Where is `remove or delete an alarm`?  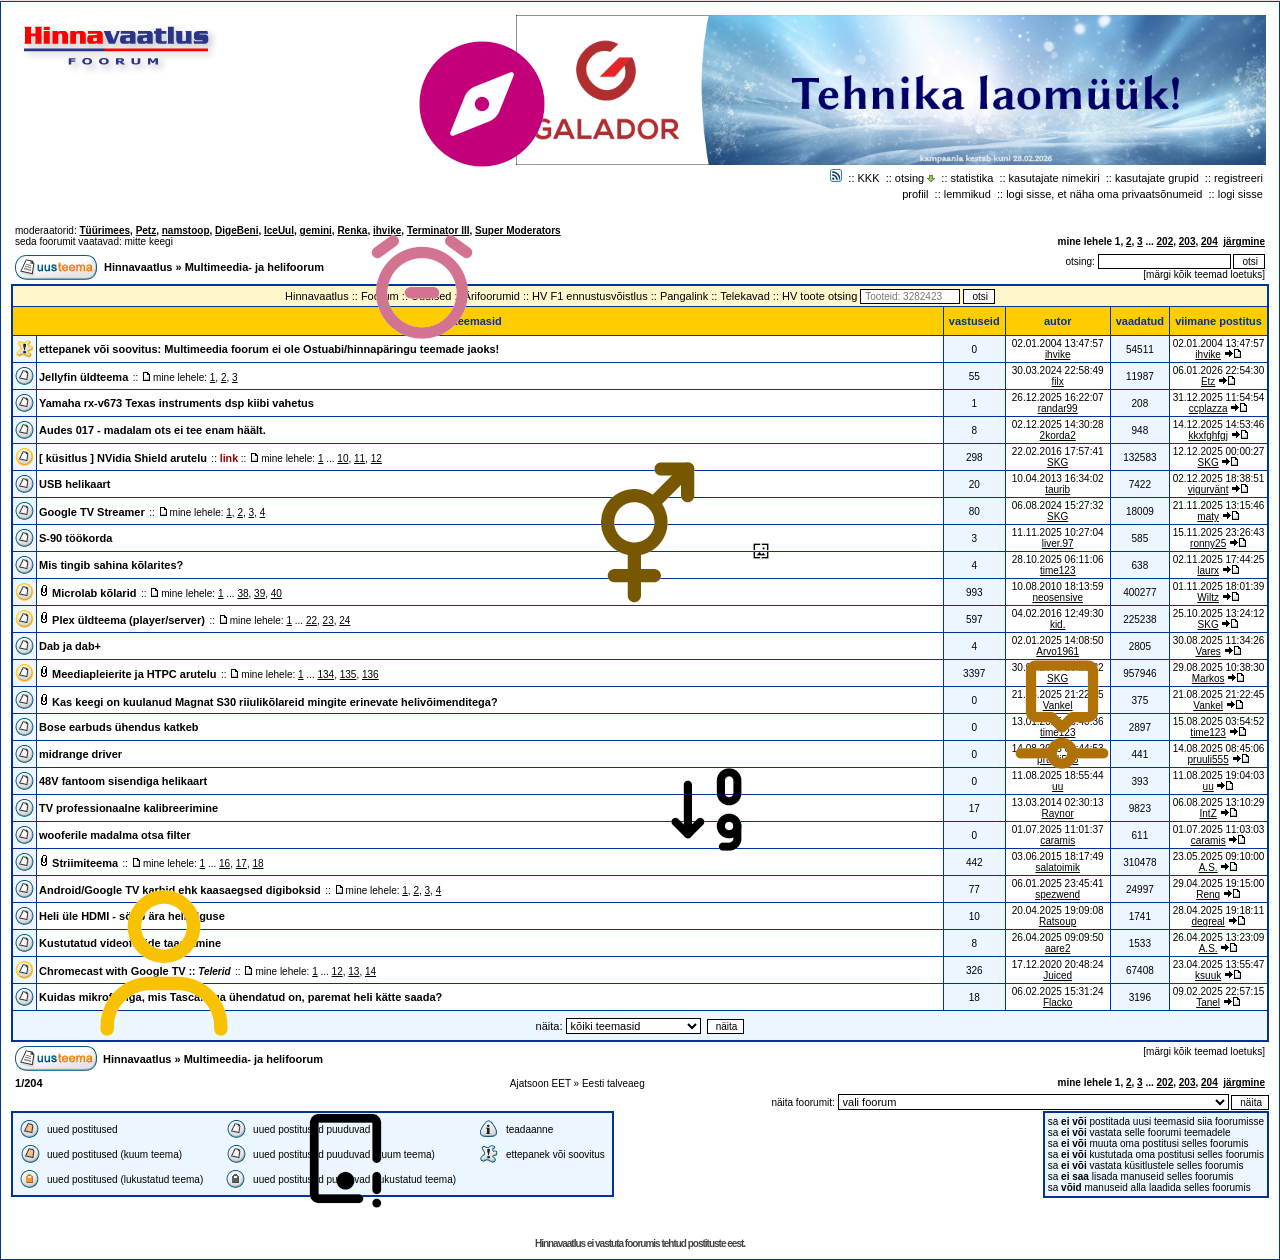 remove or delete an alarm is located at coordinates (422, 287).